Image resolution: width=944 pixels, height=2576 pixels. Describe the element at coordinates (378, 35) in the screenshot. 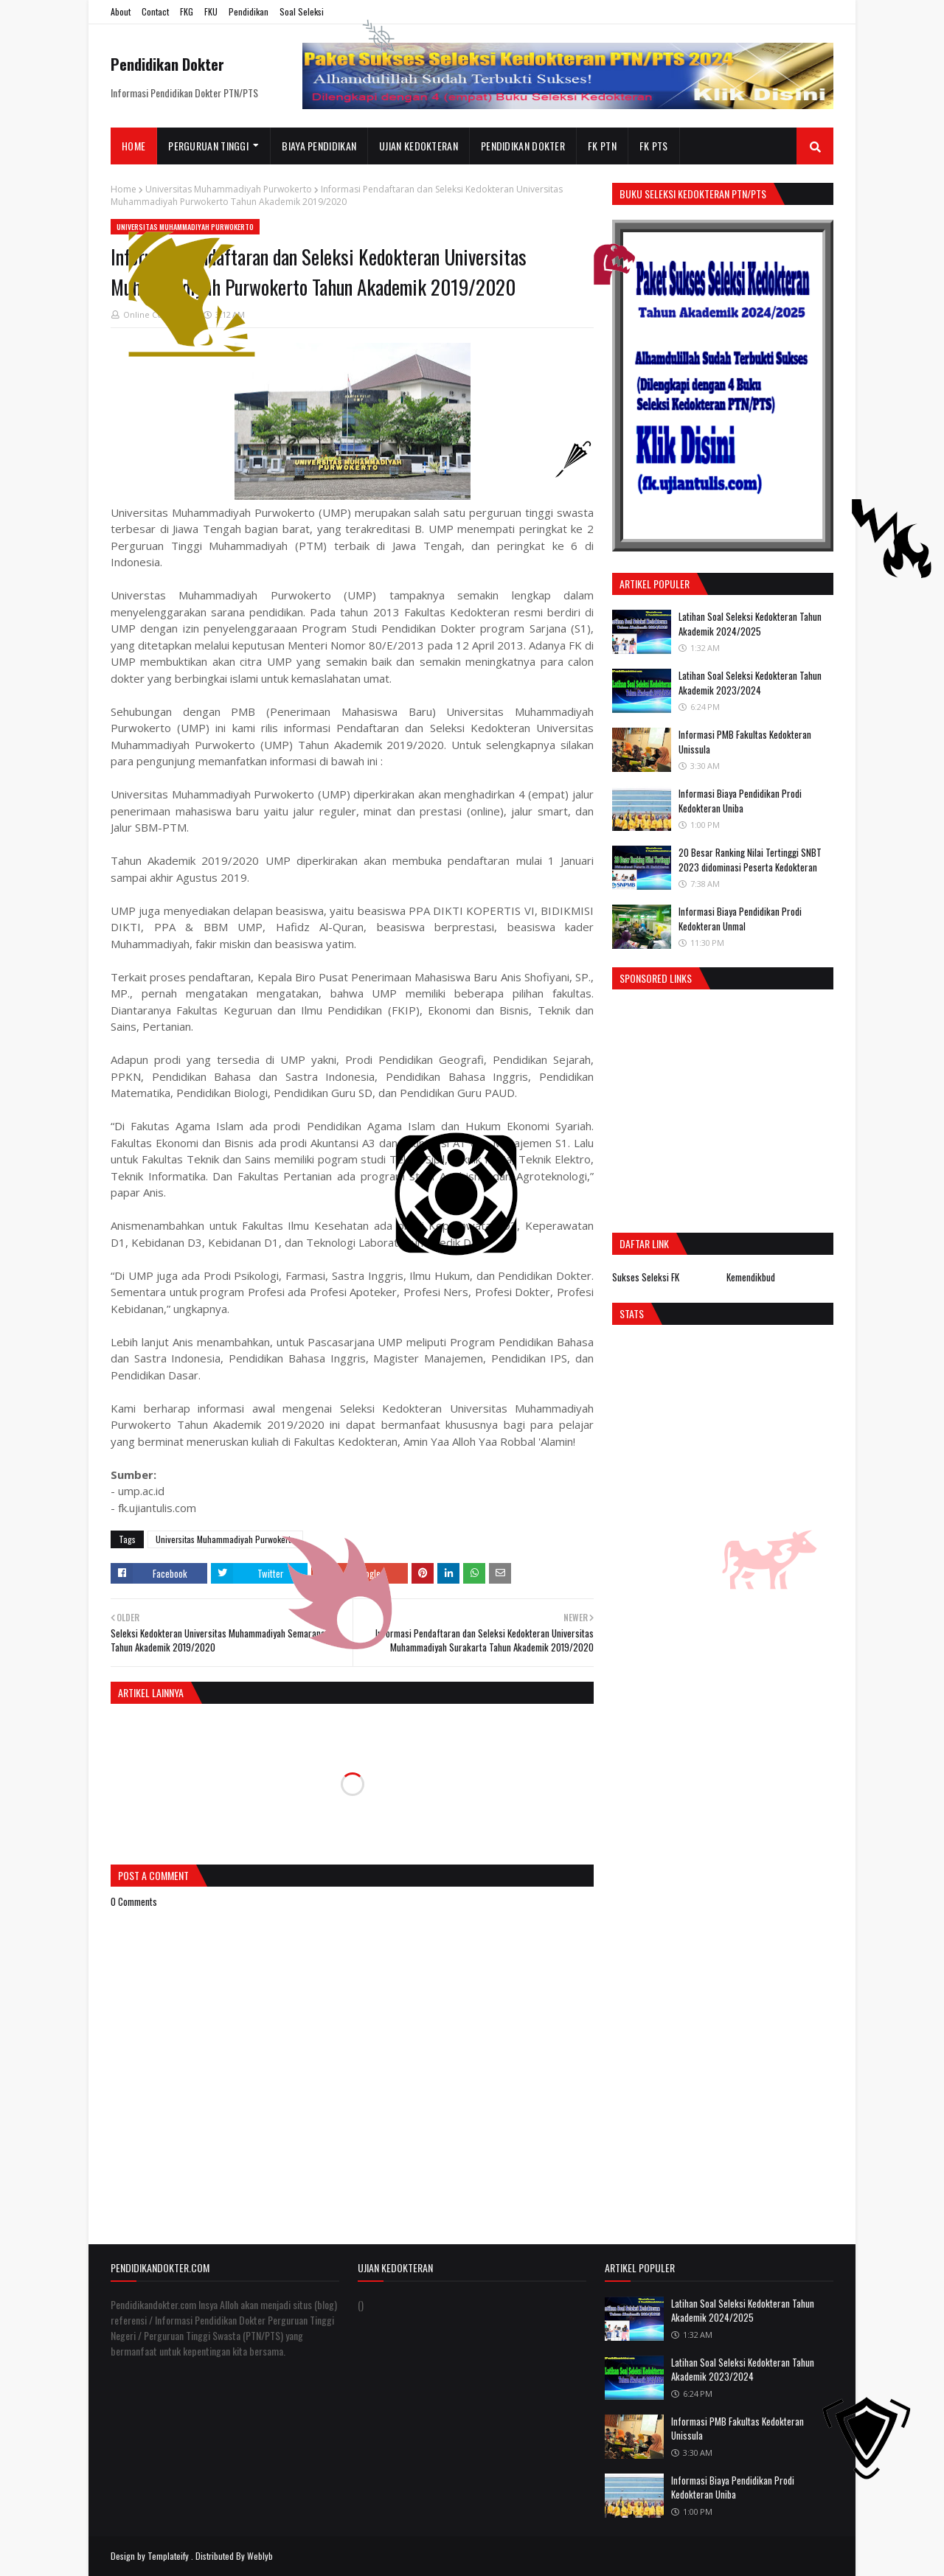

I see `aim or target an object in-game` at that location.